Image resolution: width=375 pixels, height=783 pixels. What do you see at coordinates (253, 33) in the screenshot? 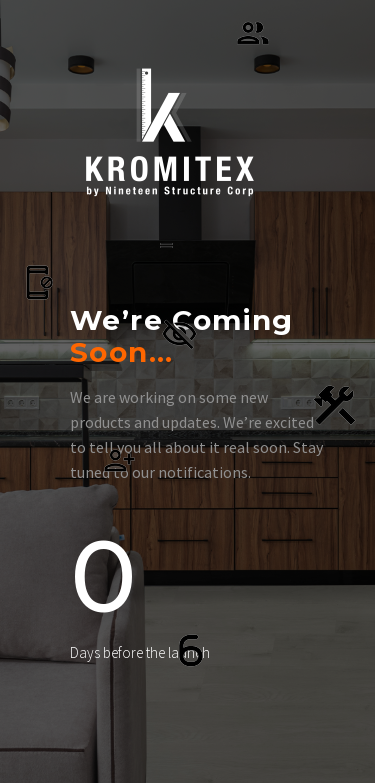
I see `view contacts or people list` at bounding box center [253, 33].